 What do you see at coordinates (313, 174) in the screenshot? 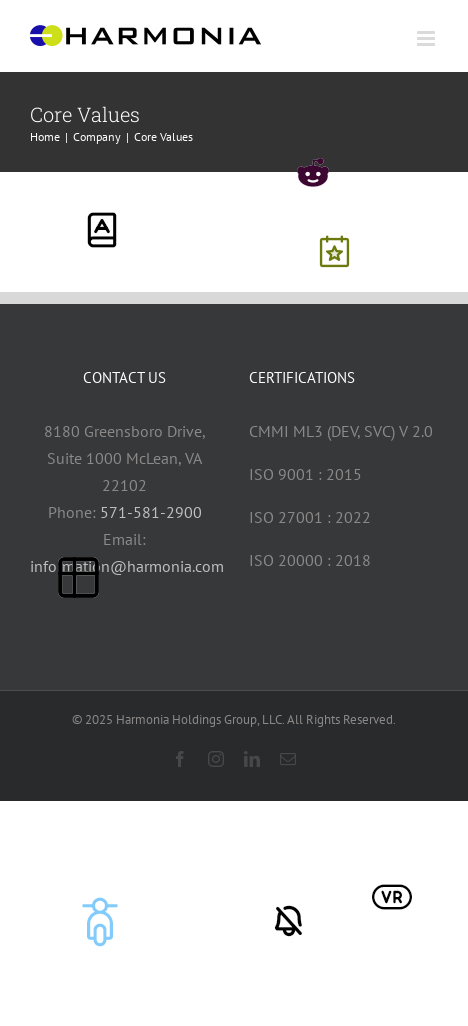
I see `open the reddit app` at bounding box center [313, 174].